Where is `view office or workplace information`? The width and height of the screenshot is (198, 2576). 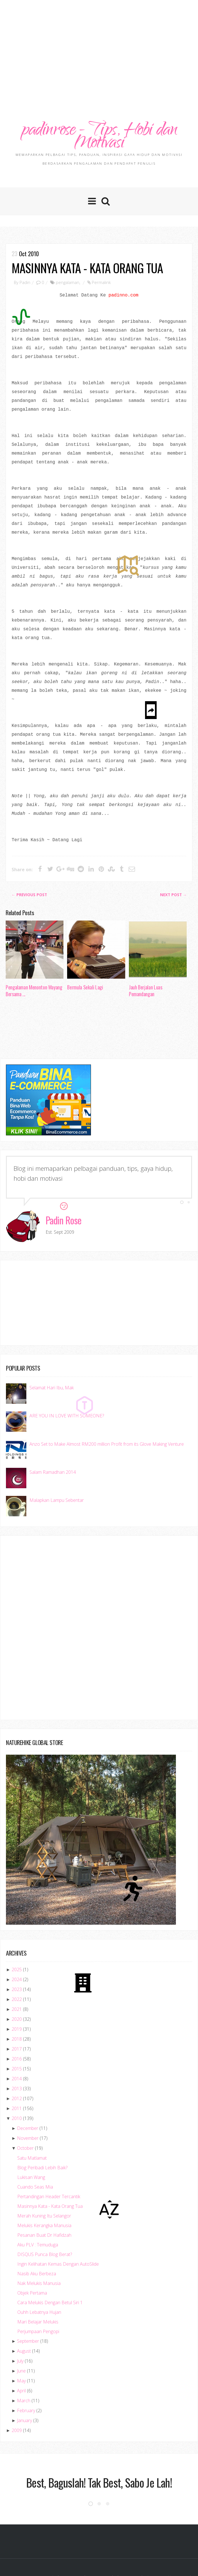 view office or workplace information is located at coordinates (83, 1983).